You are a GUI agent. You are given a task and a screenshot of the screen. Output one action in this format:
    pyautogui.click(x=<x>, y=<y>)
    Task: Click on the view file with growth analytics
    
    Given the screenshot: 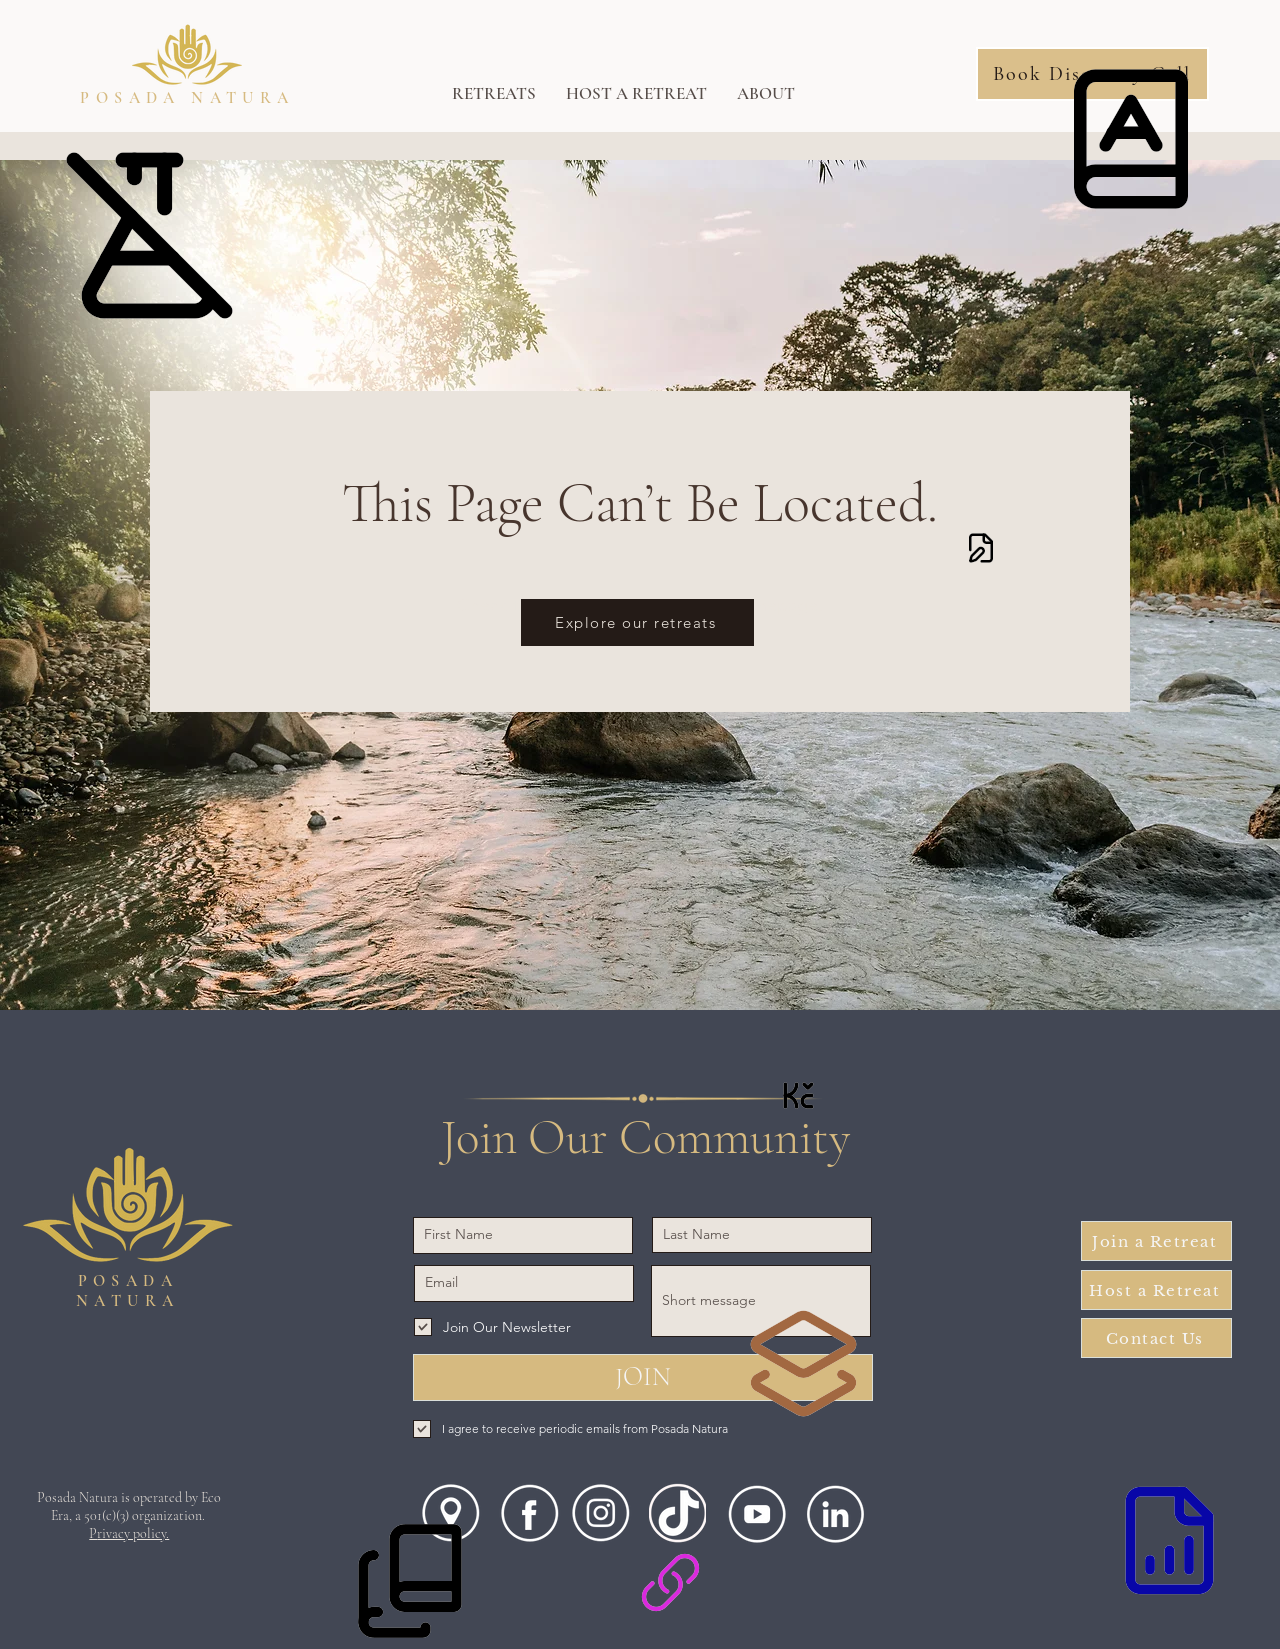 What is the action you would take?
    pyautogui.click(x=1169, y=1540)
    